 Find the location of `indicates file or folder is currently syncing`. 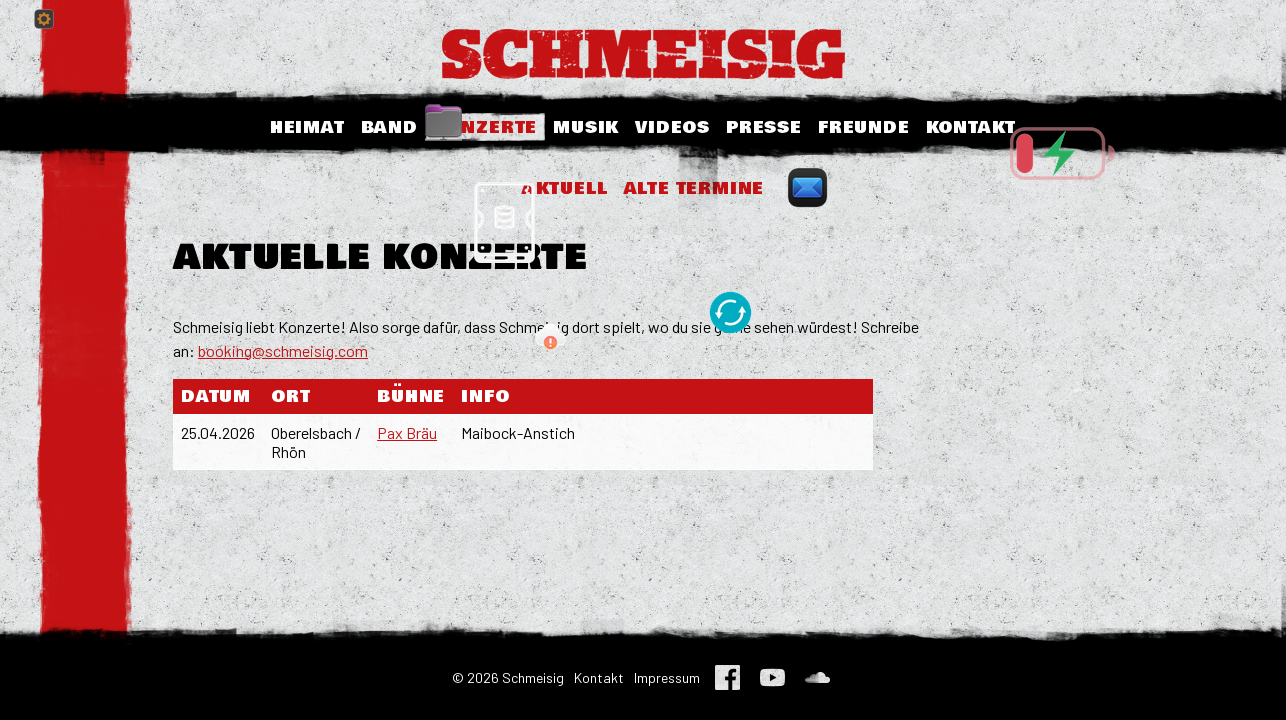

indicates file or folder is currently syncing is located at coordinates (730, 312).